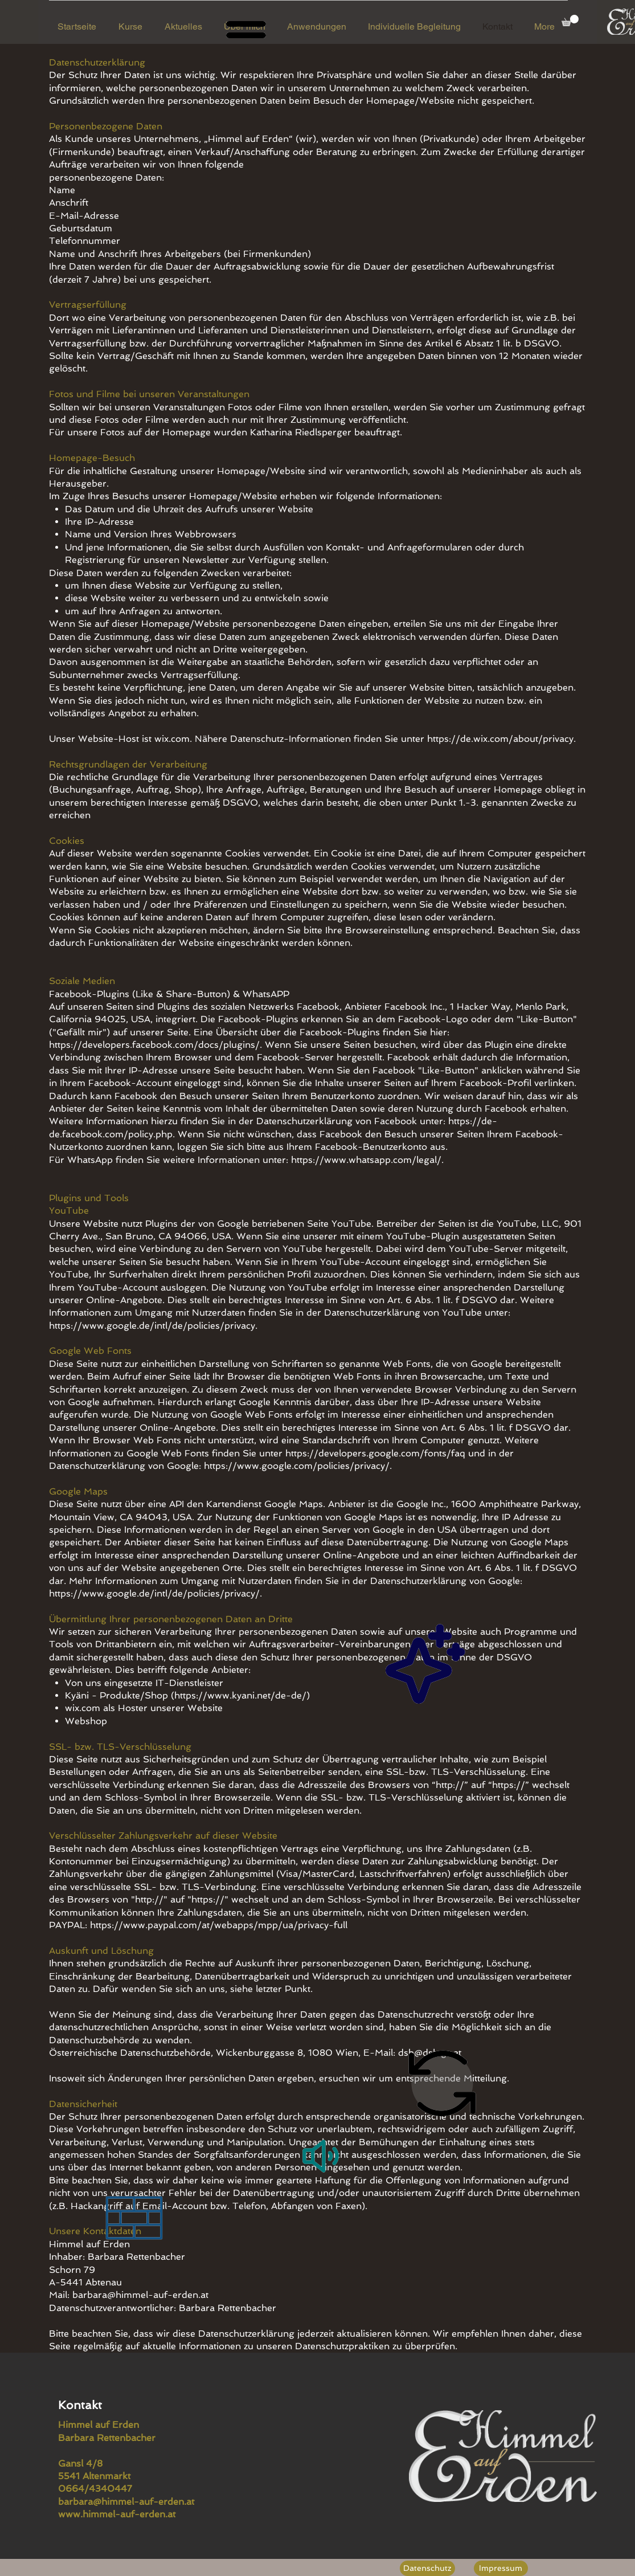  I want to click on view or edit wall layout, so click(134, 2218).